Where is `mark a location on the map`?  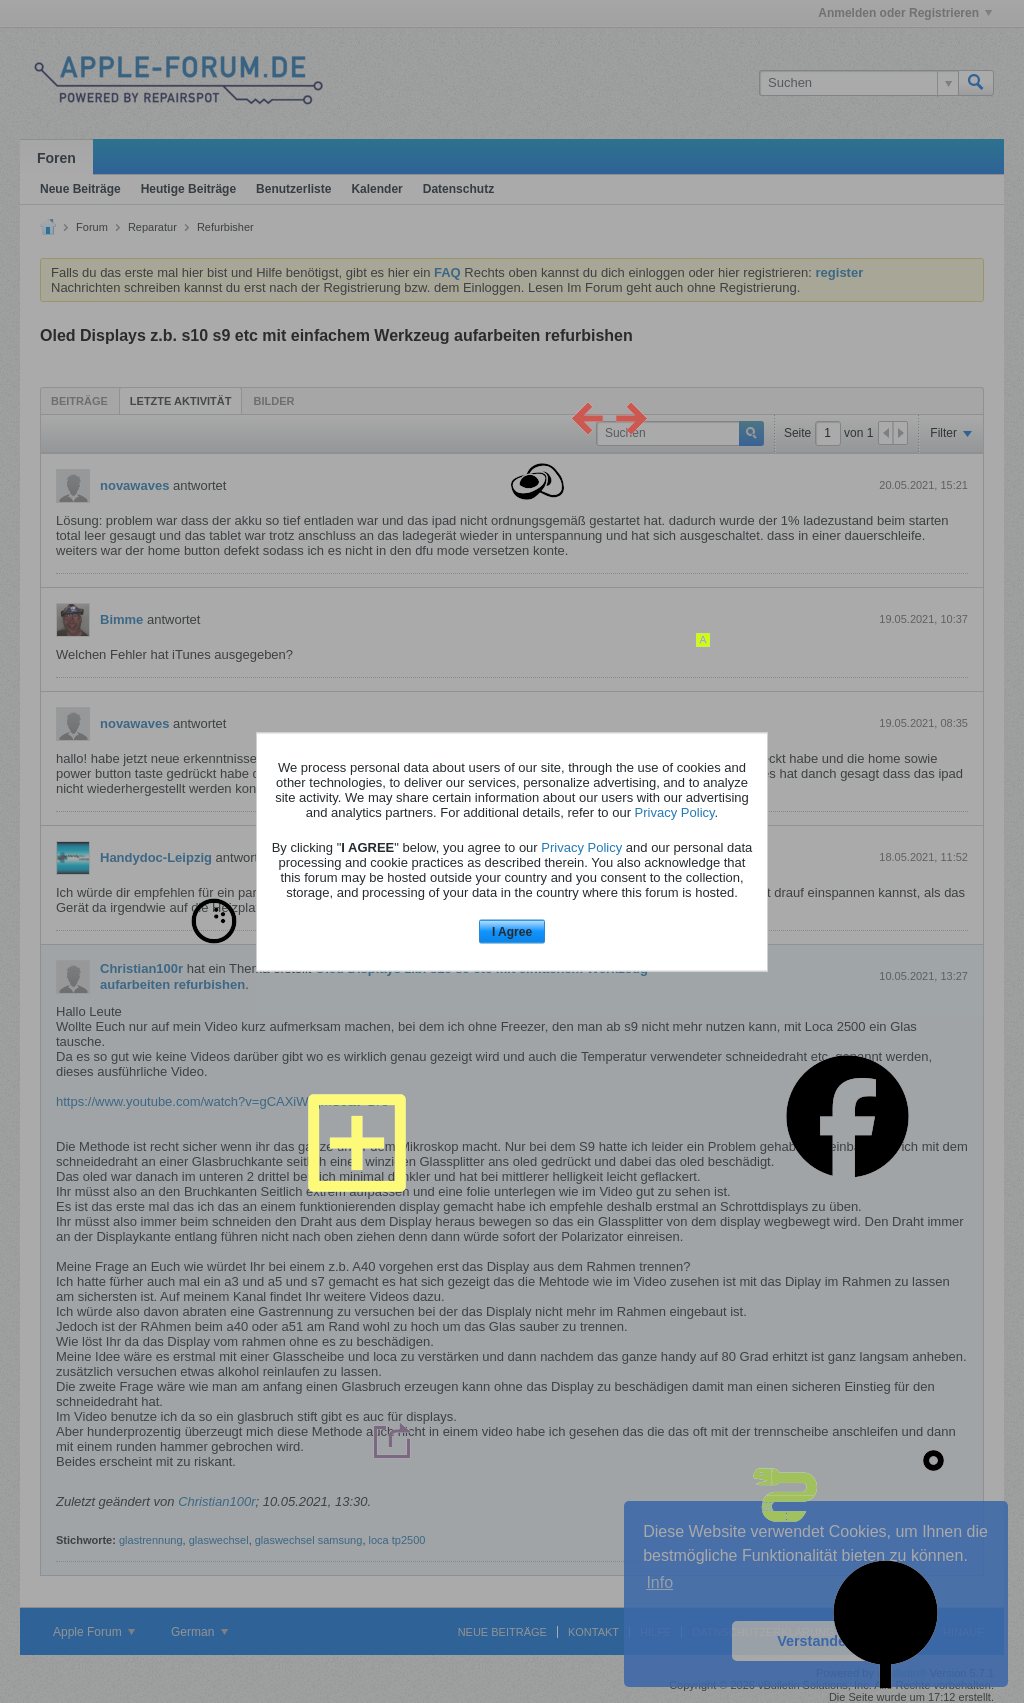
mark a location on the map is located at coordinates (885, 1618).